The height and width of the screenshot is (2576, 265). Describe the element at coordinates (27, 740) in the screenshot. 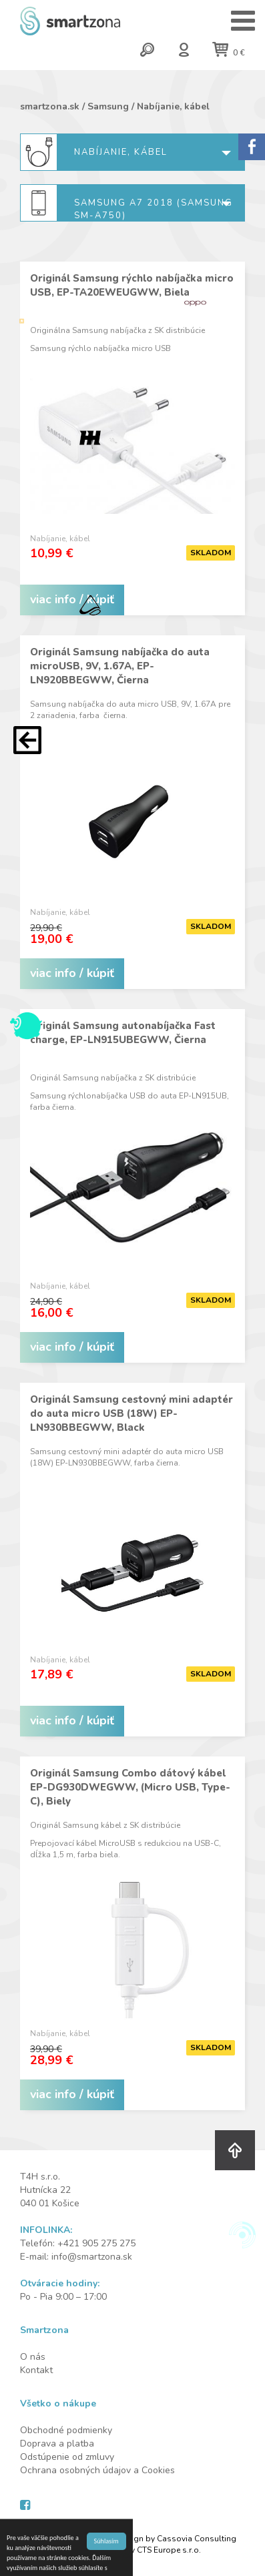

I see `go back to the previous screen` at that location.